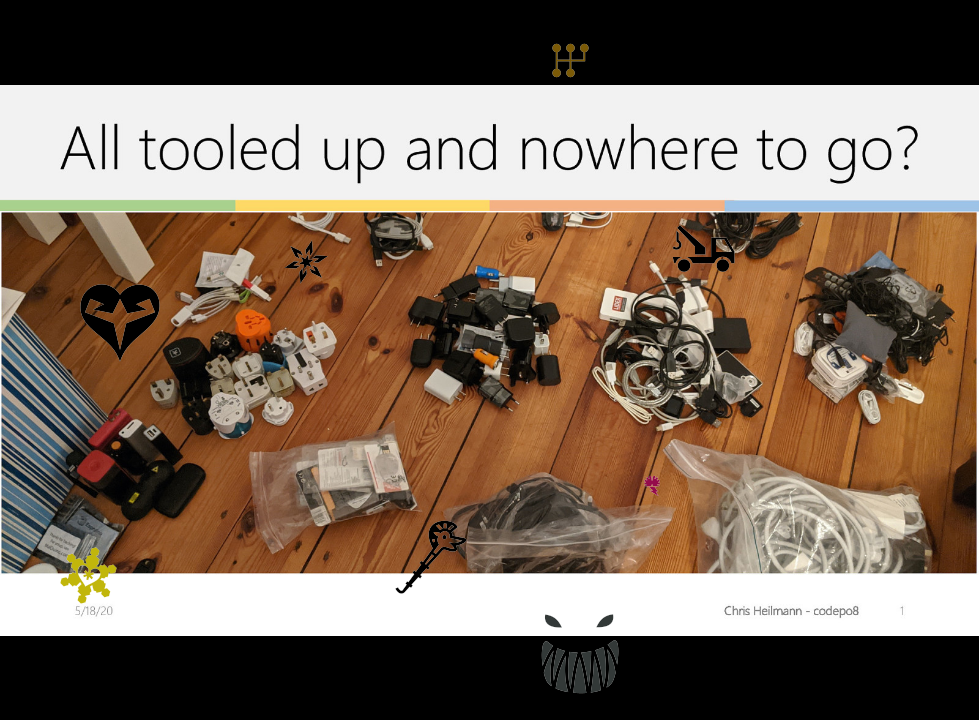 This screenshot has height=720, width=979. I want to click on mark item as favorite, so click(306, 262).